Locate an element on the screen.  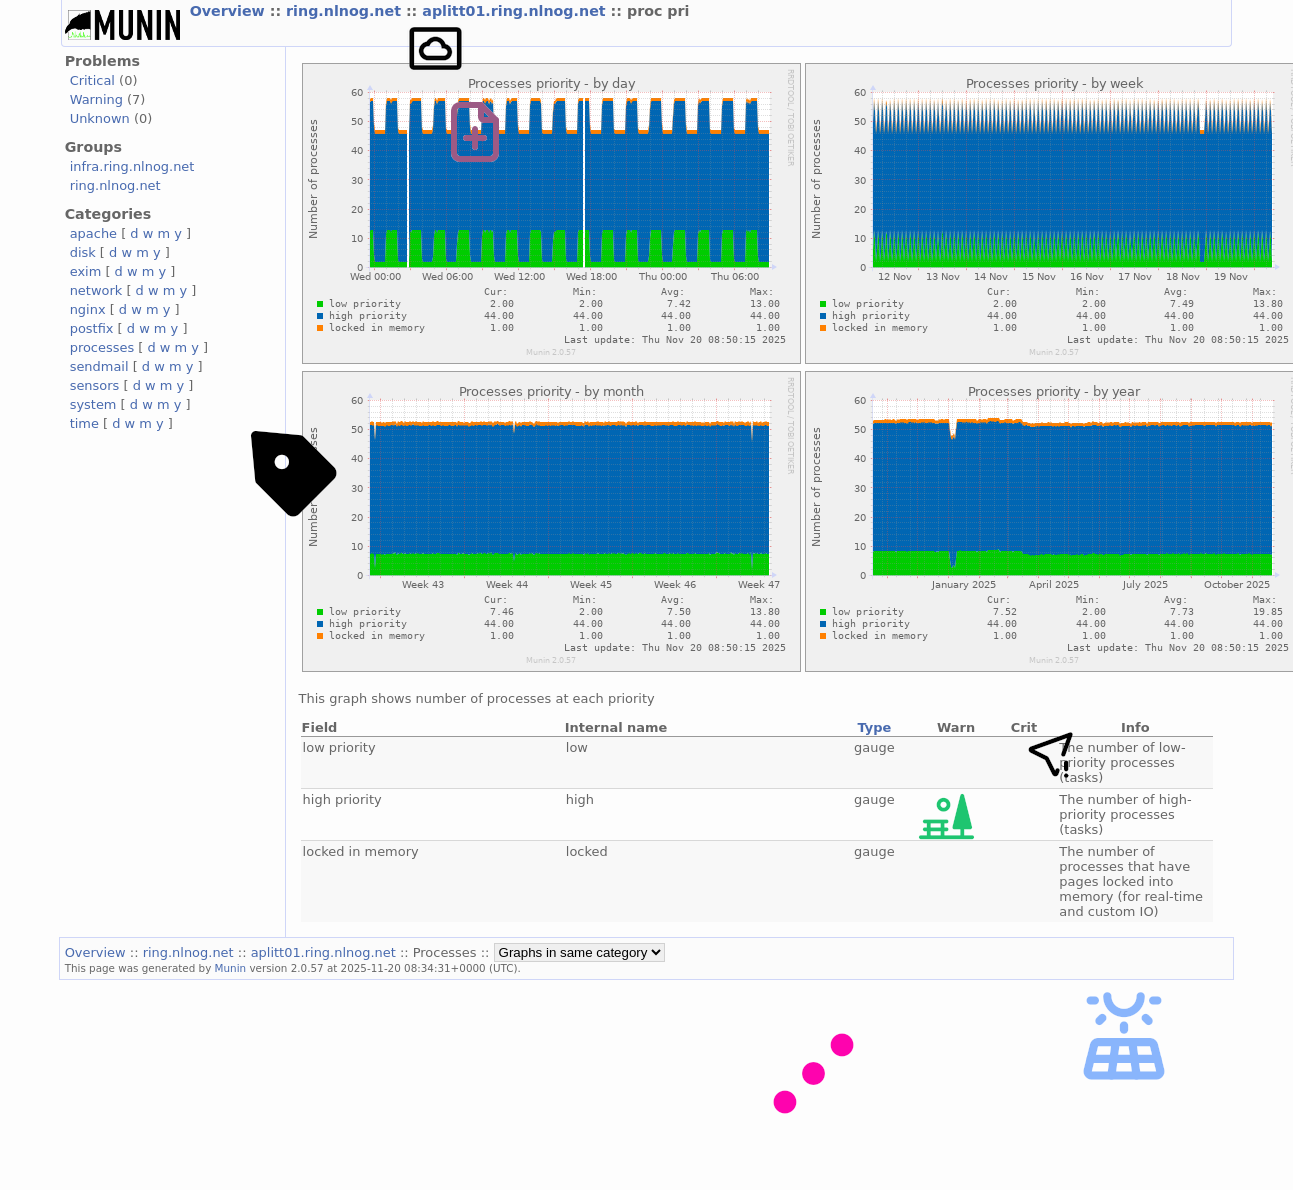
view nearby parks or green spaces is located at coordinates (946, 819).